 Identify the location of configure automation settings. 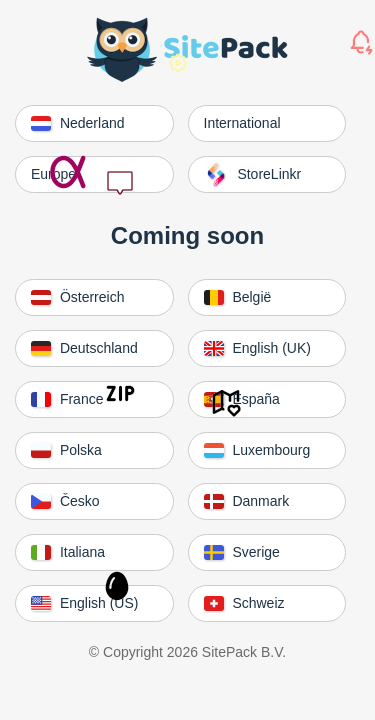
(178, 63).